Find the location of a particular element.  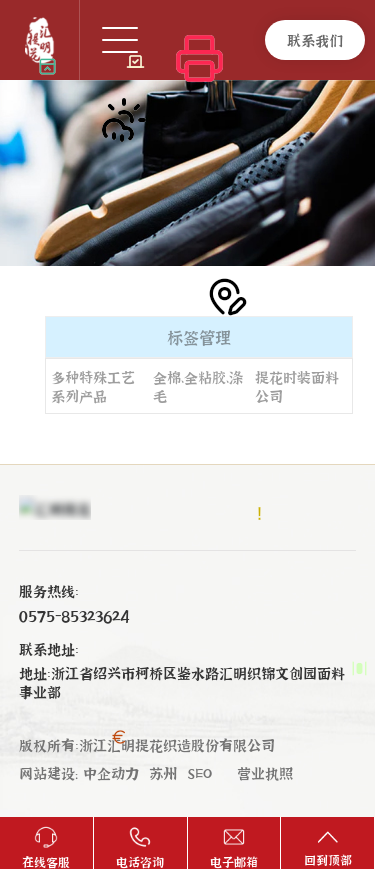

collapse top panel is located at coordinates (47, 66).